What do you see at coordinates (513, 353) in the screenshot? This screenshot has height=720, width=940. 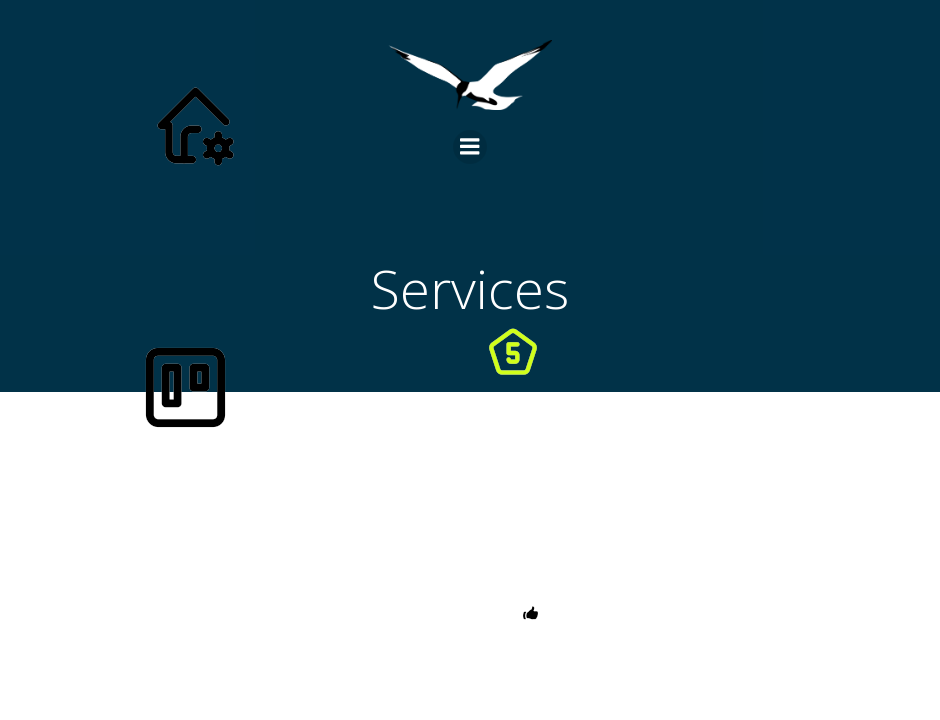 I see `indicates step 5 in a multi-step process` at bounding box center [513, 353].